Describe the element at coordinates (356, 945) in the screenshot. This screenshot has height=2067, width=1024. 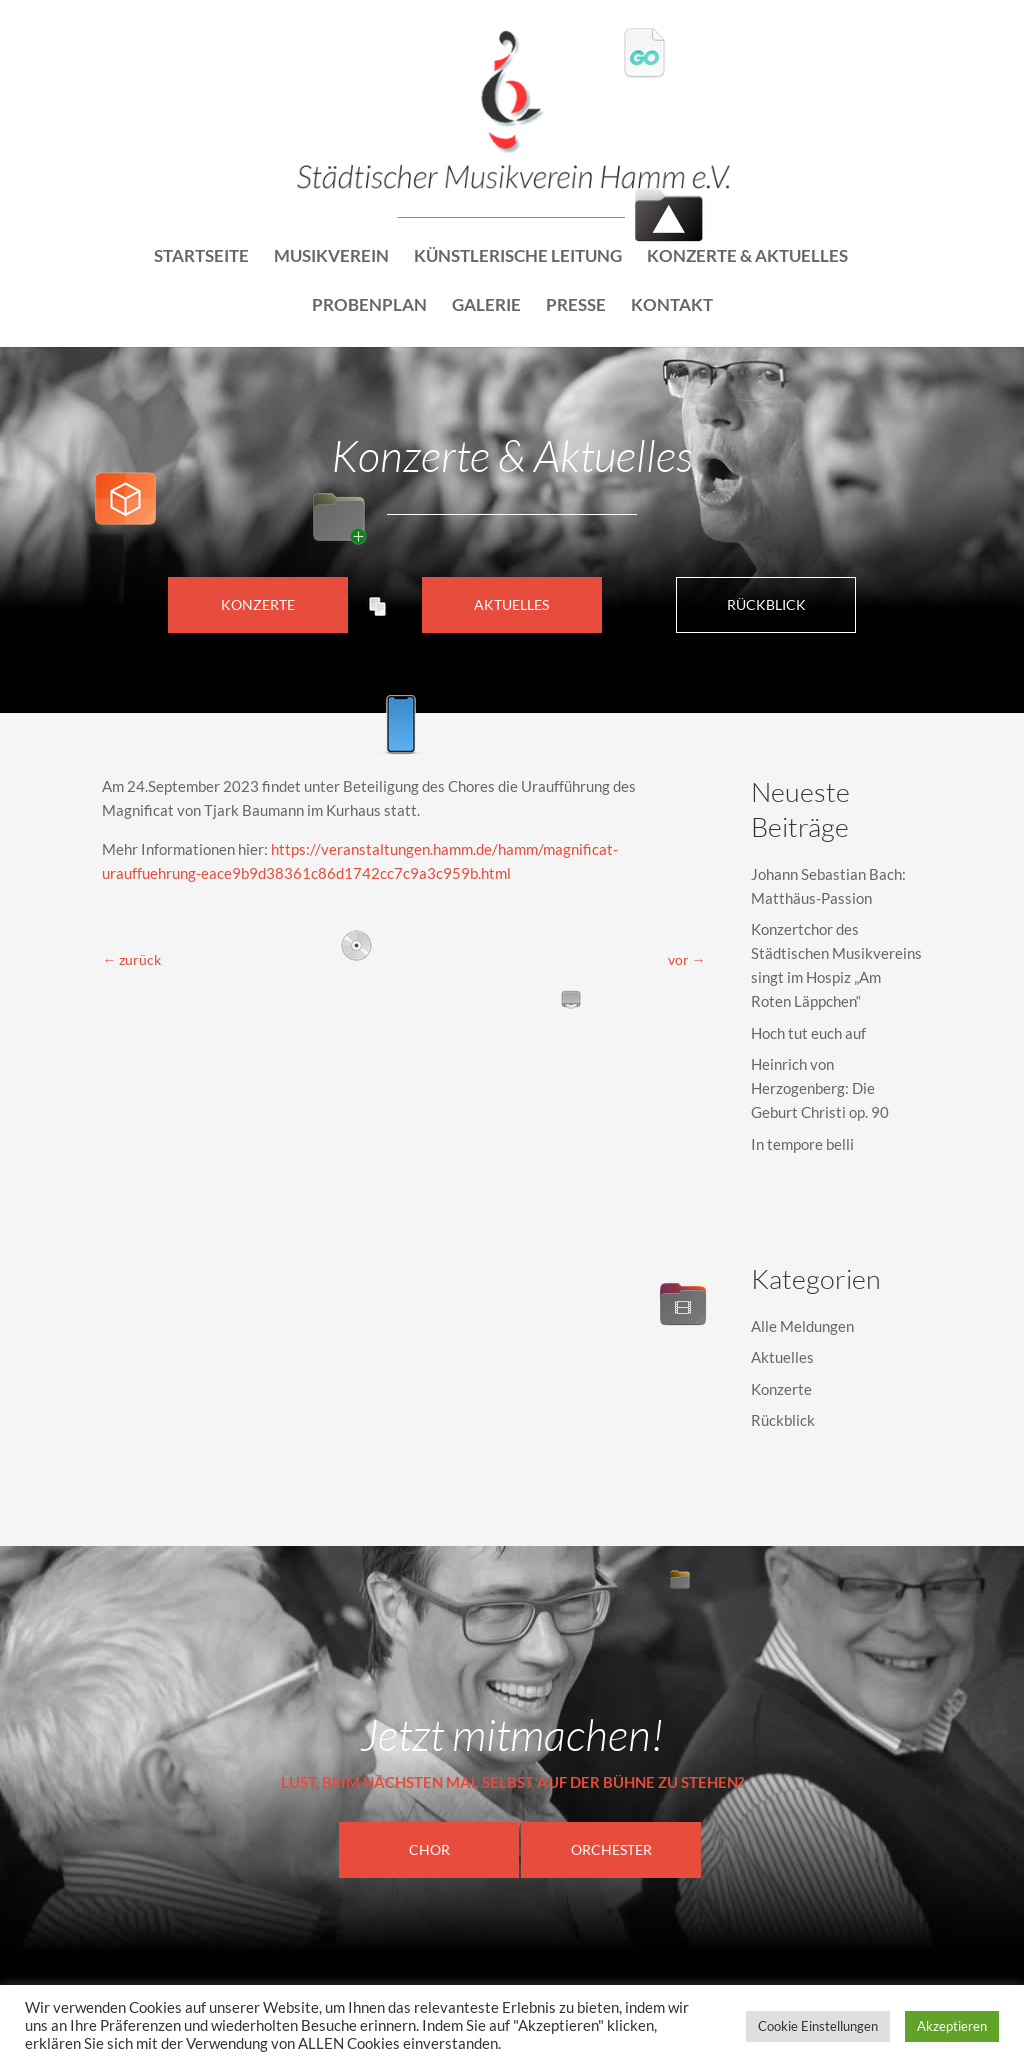
I see `indicates a DVD+R disc device` at that location.